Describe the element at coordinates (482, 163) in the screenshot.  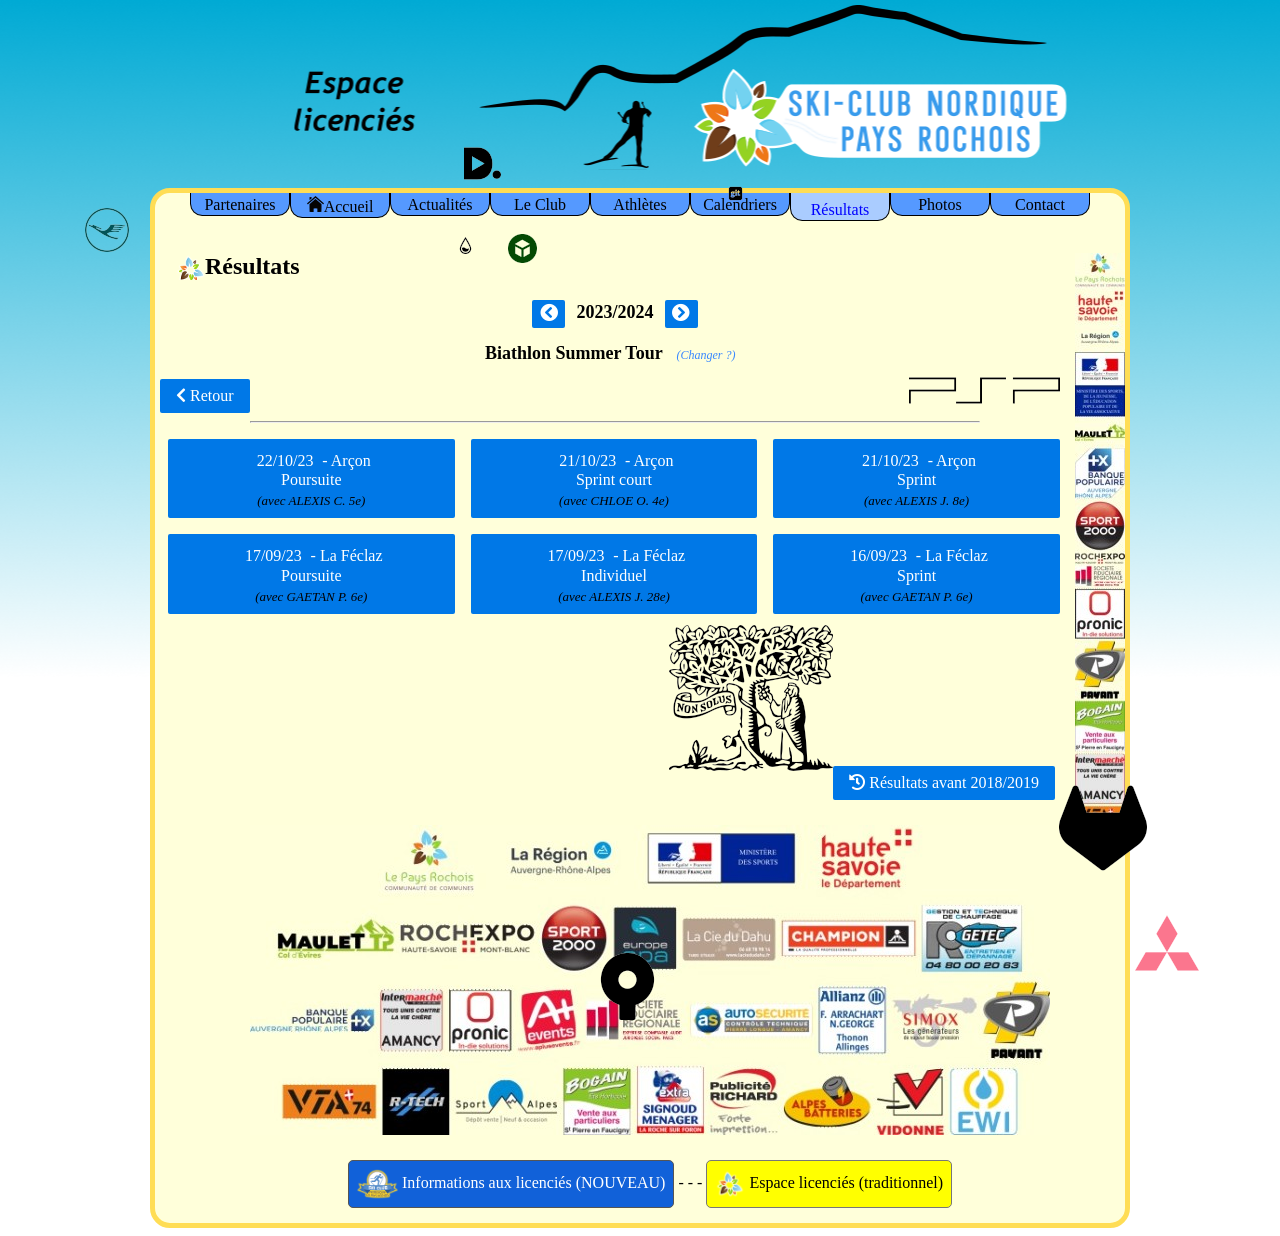
I see `open DTube video platform` at that location.